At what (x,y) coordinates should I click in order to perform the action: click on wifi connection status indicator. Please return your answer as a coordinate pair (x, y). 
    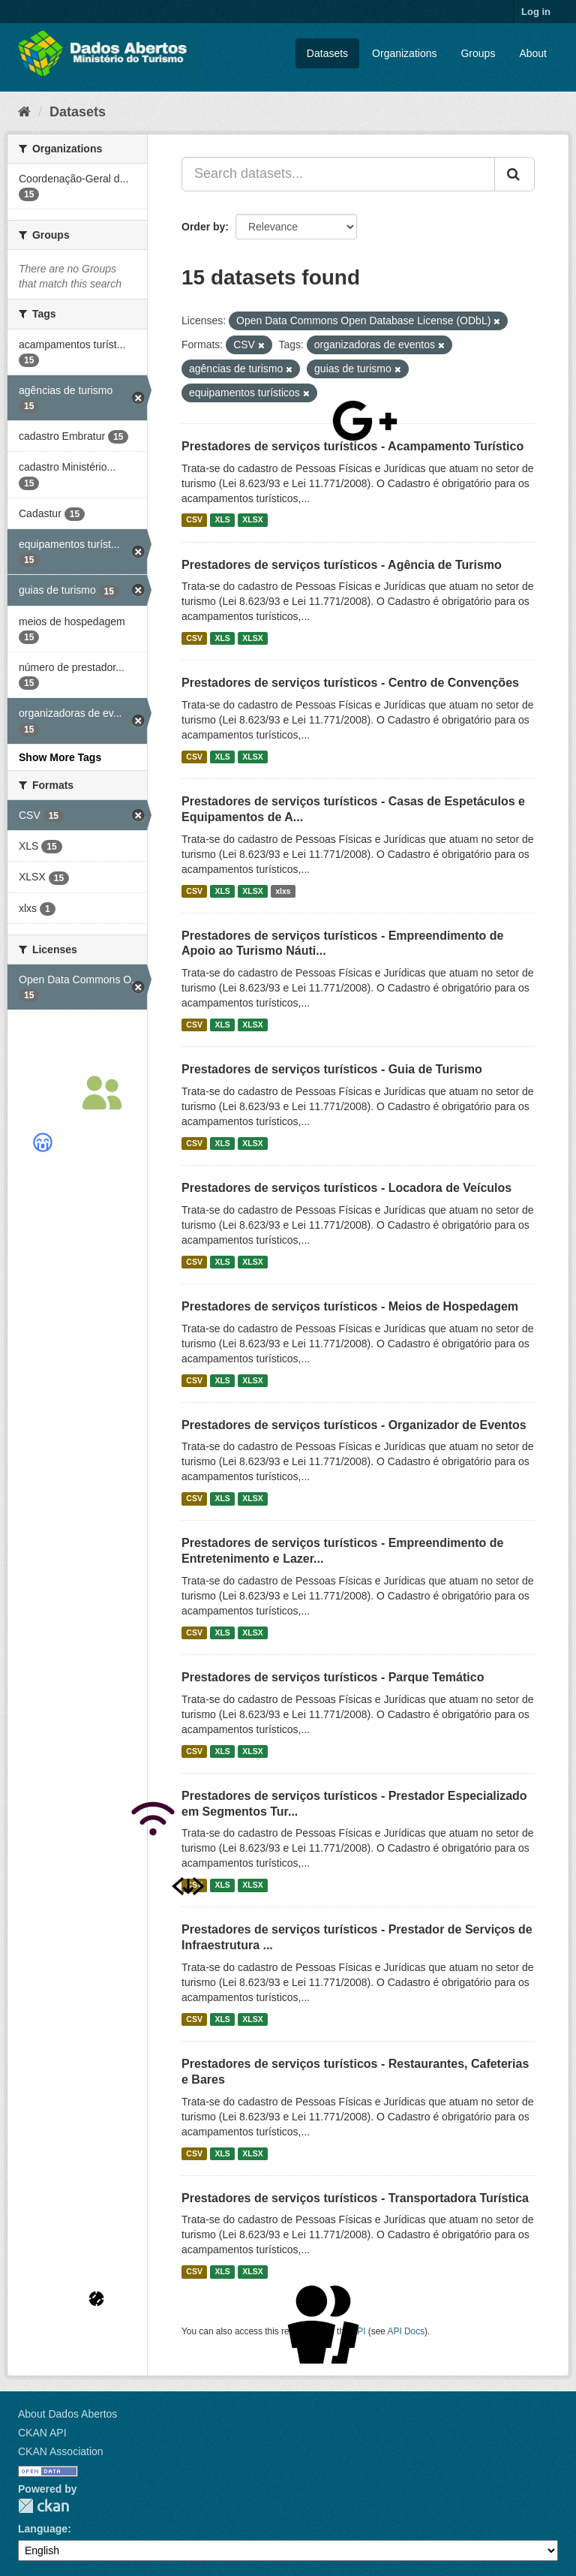
    Looking at the image, I should click on (153, 1819).